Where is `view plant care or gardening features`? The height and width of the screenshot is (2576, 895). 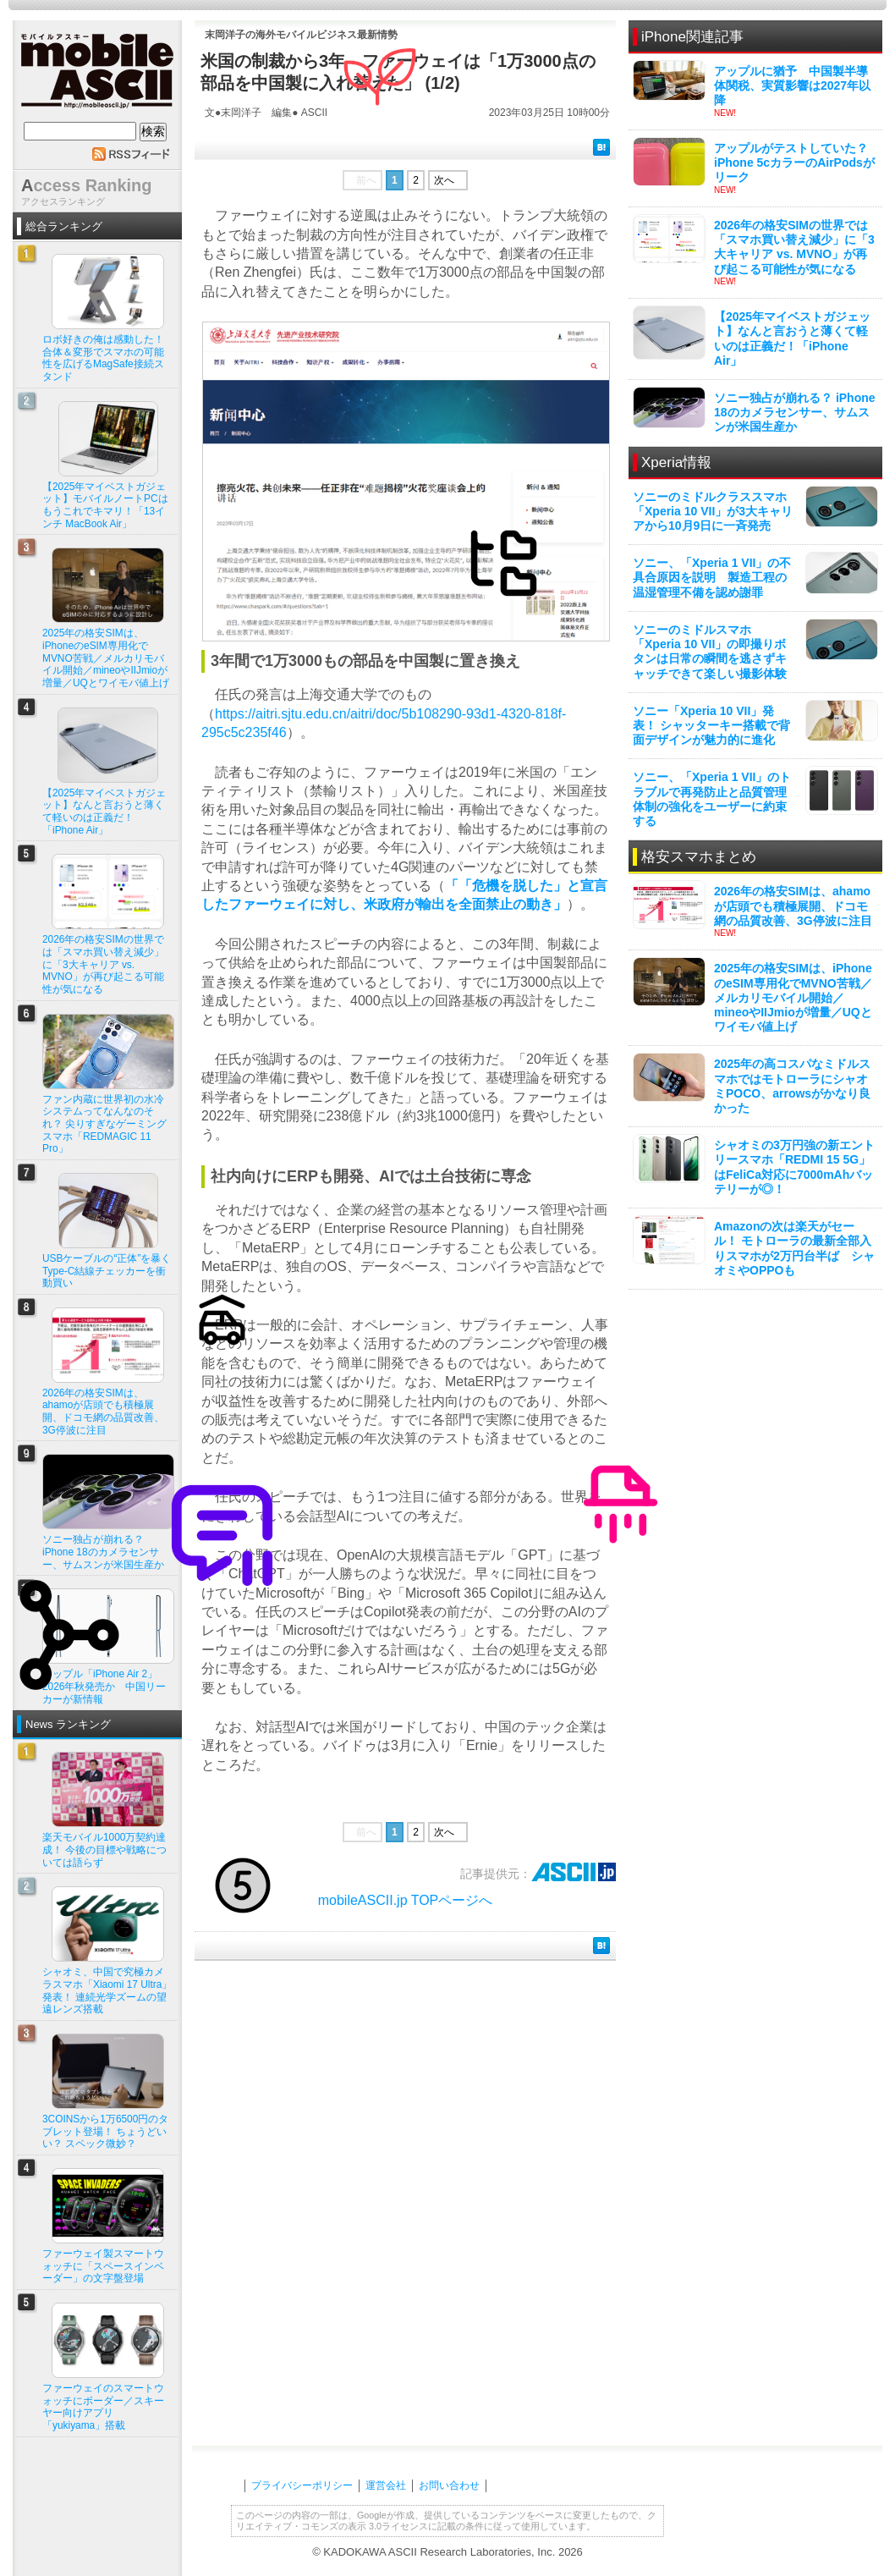
view plant care or gardening features is located at coordinates (380, 74).